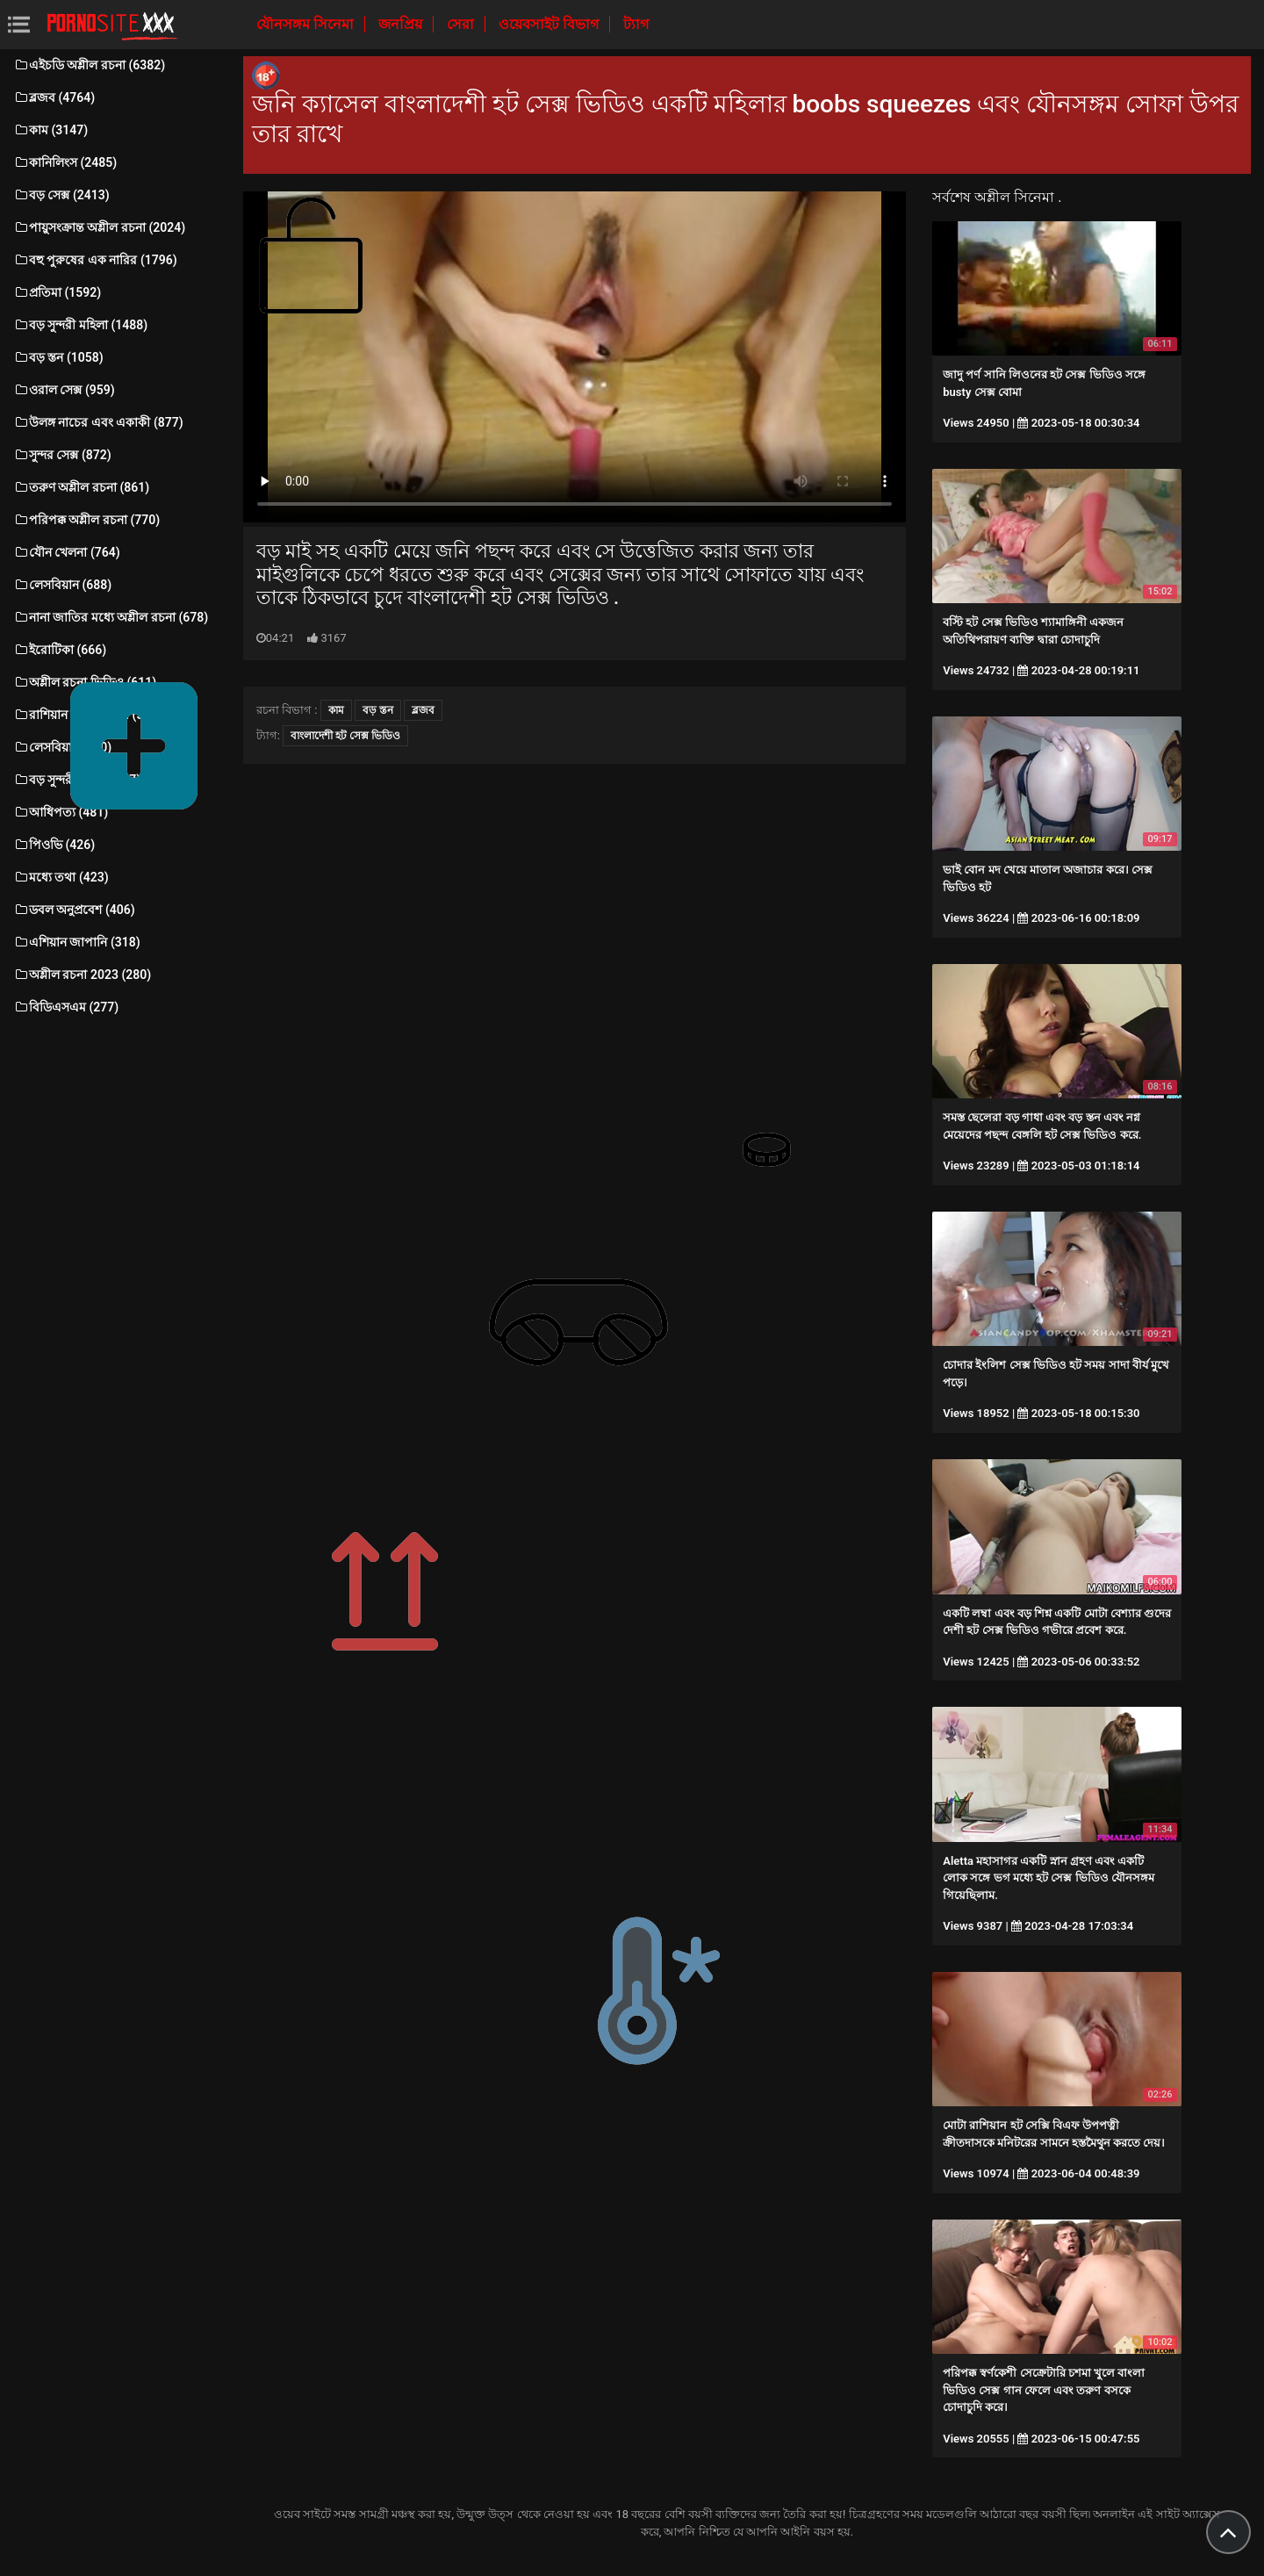 Image resolution: width=1264 pixels, height=2576 pixels. Describe the element at coordinates (578, 1322) in the screenshot. I see `access virtual reality or immersive mode` at that location.